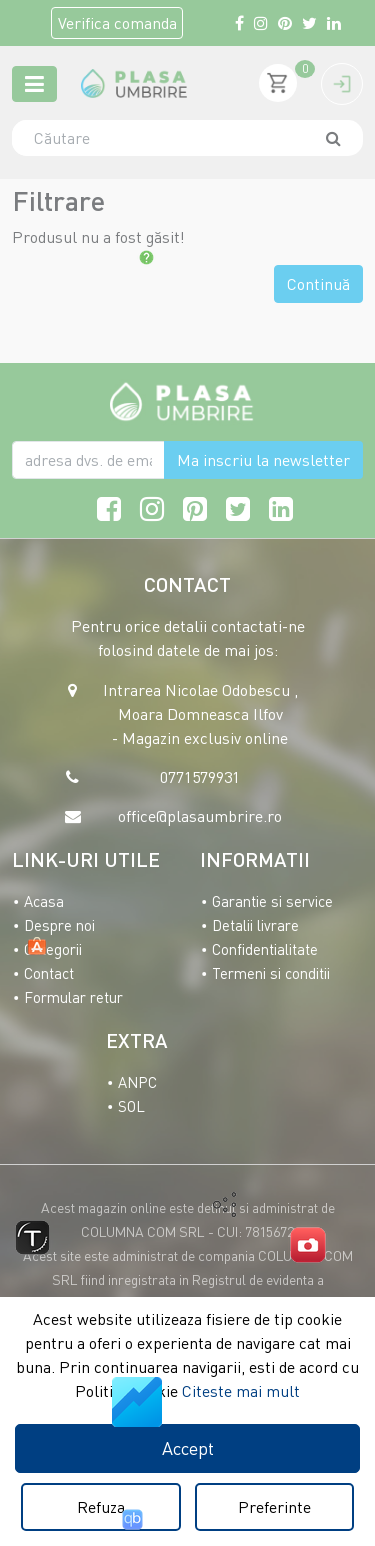 The height and width of the screenshot is (1546, 375). What do you see at coordinates (224, 1205) in the screenshot?
I see `track or monitor folder activity` at bounding box center [224, 1205].